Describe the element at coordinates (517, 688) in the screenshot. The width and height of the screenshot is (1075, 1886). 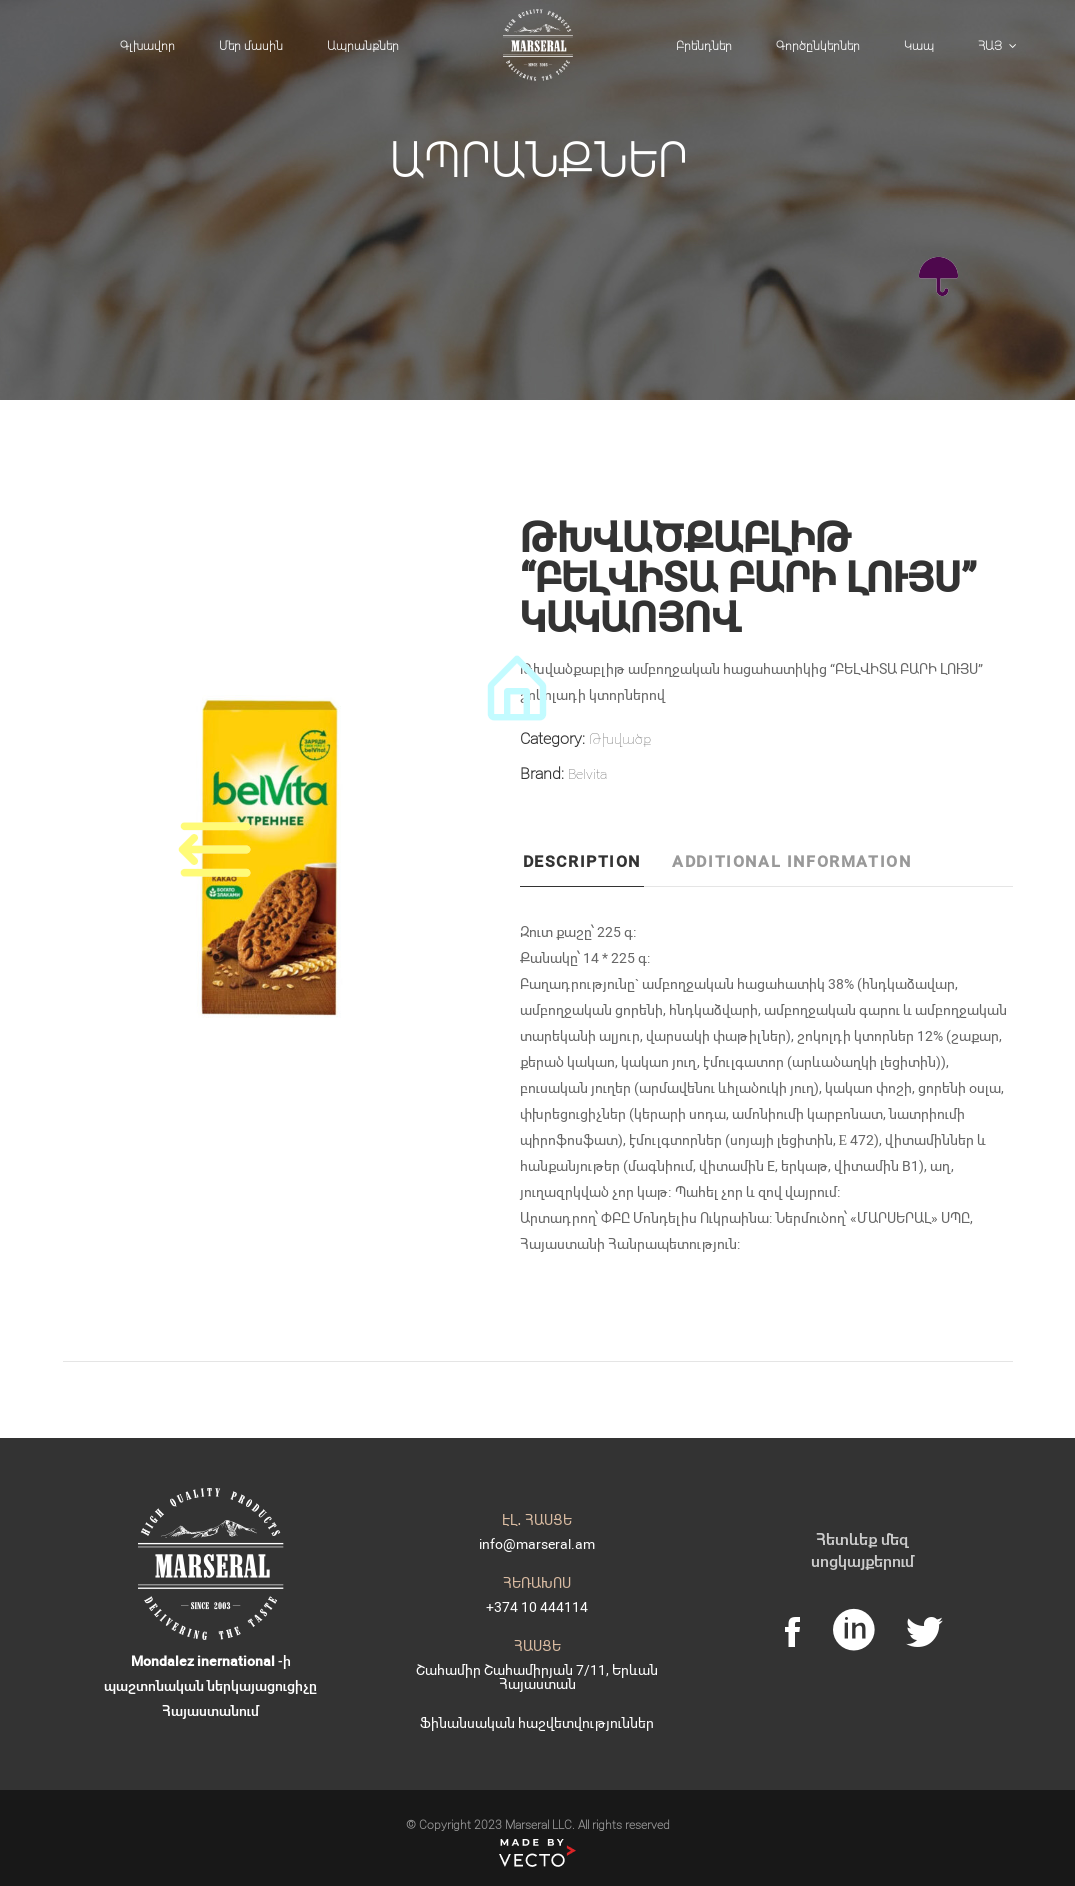
I see `navigate to home screen` at that location.